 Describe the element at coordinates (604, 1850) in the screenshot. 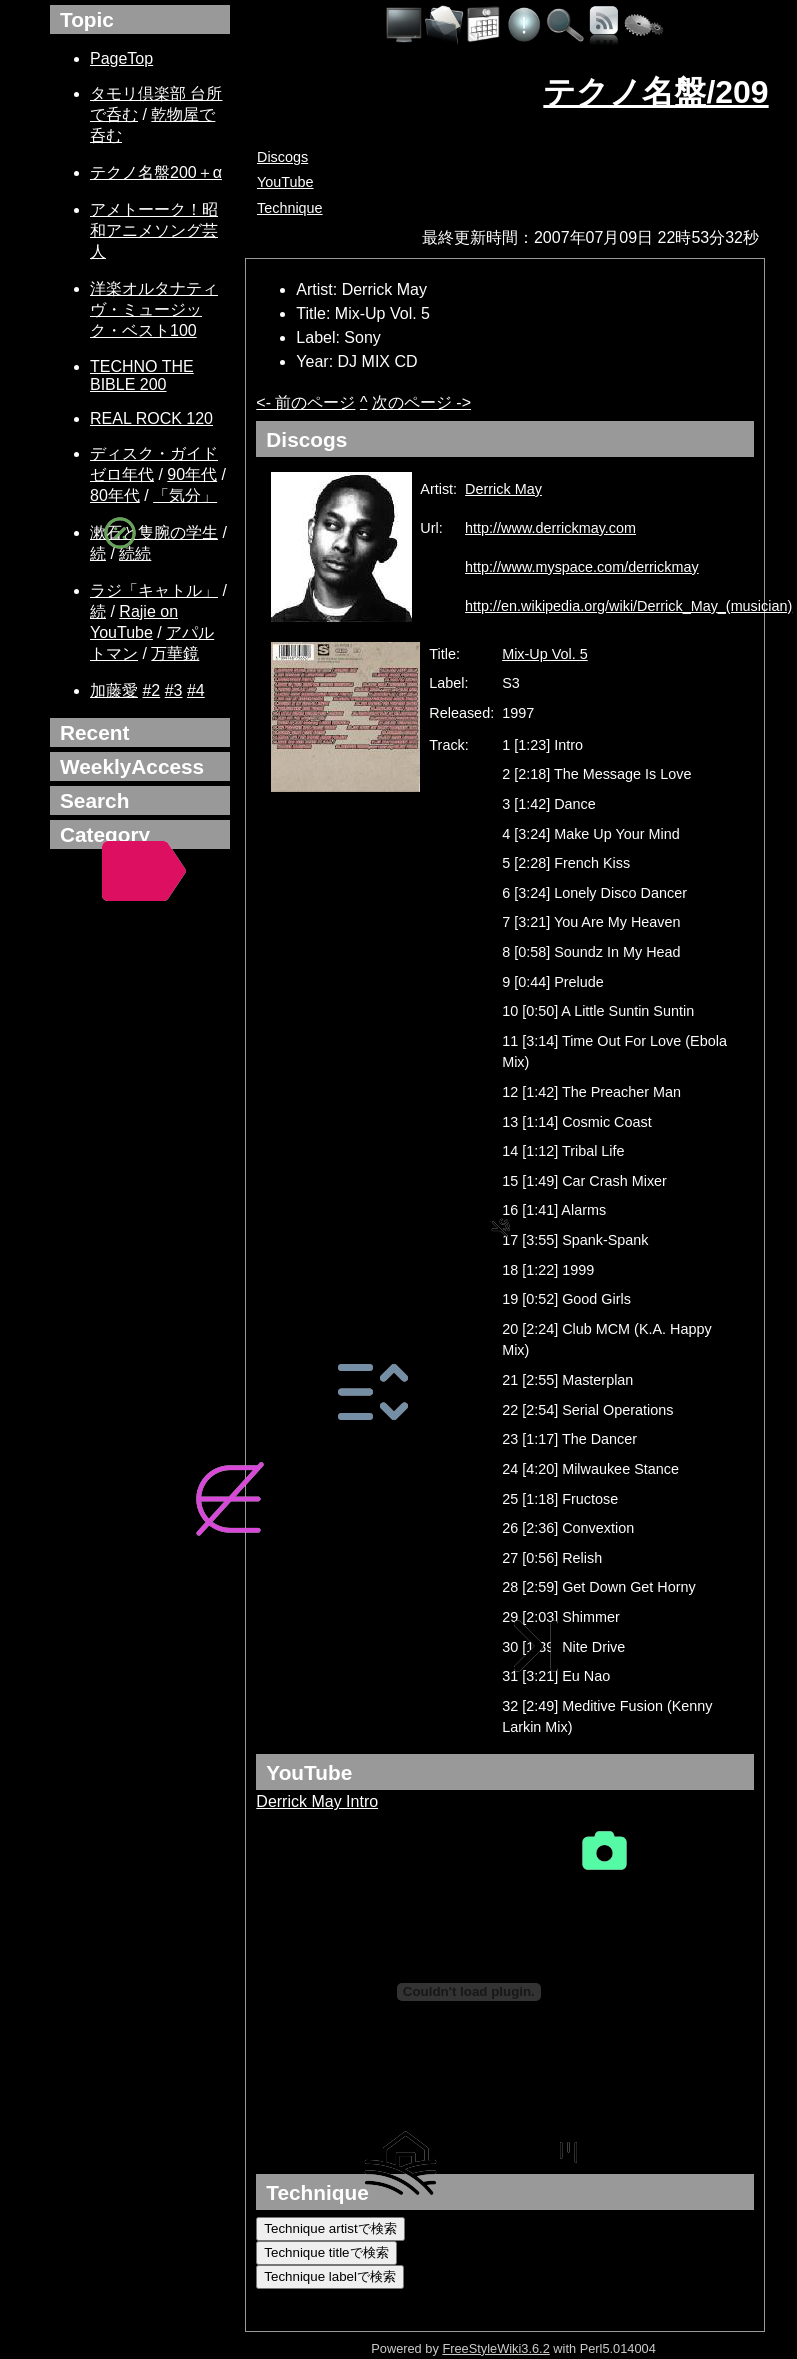

I see `take a photo` at that location.